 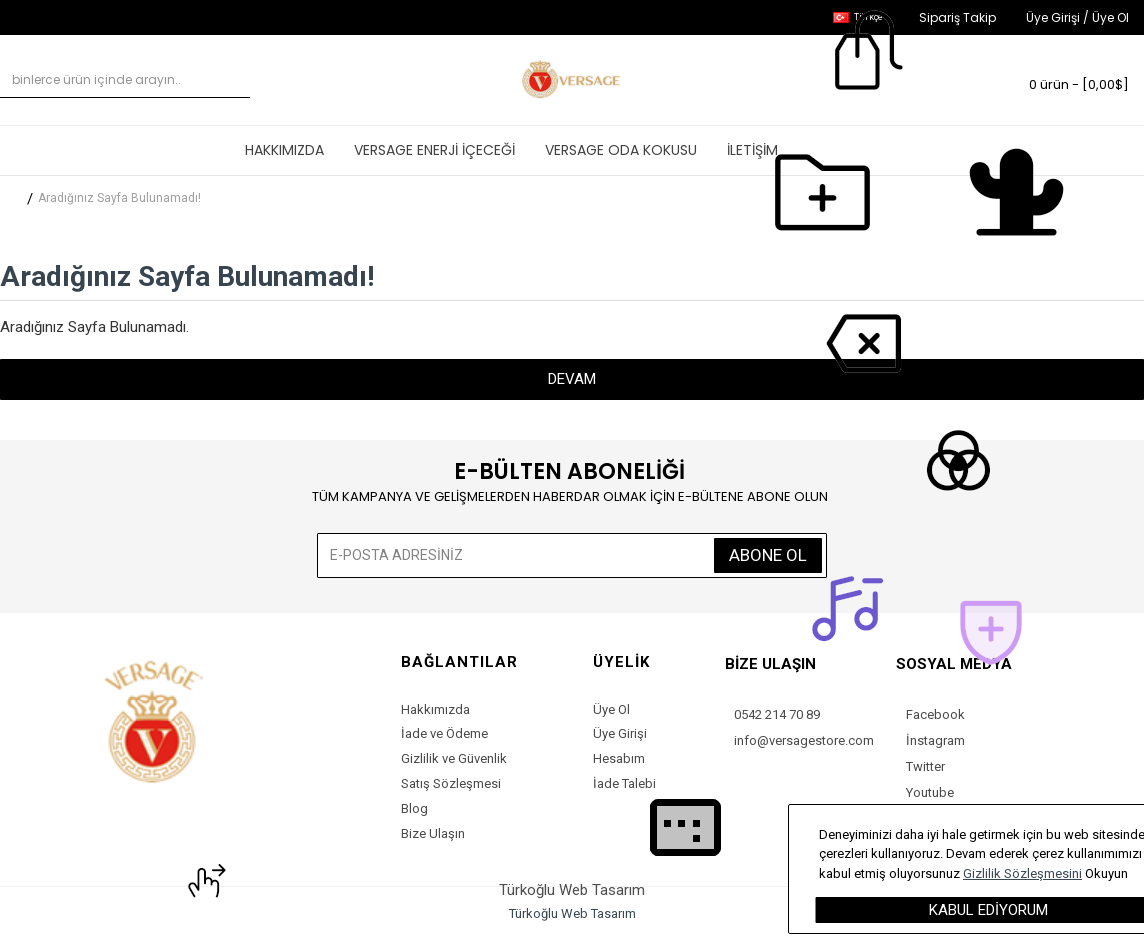 What do you see at coordinates (1016, 195) in the screenshot?
I see `indicates desert or arid climate category` at bounding box center [1016, 195].